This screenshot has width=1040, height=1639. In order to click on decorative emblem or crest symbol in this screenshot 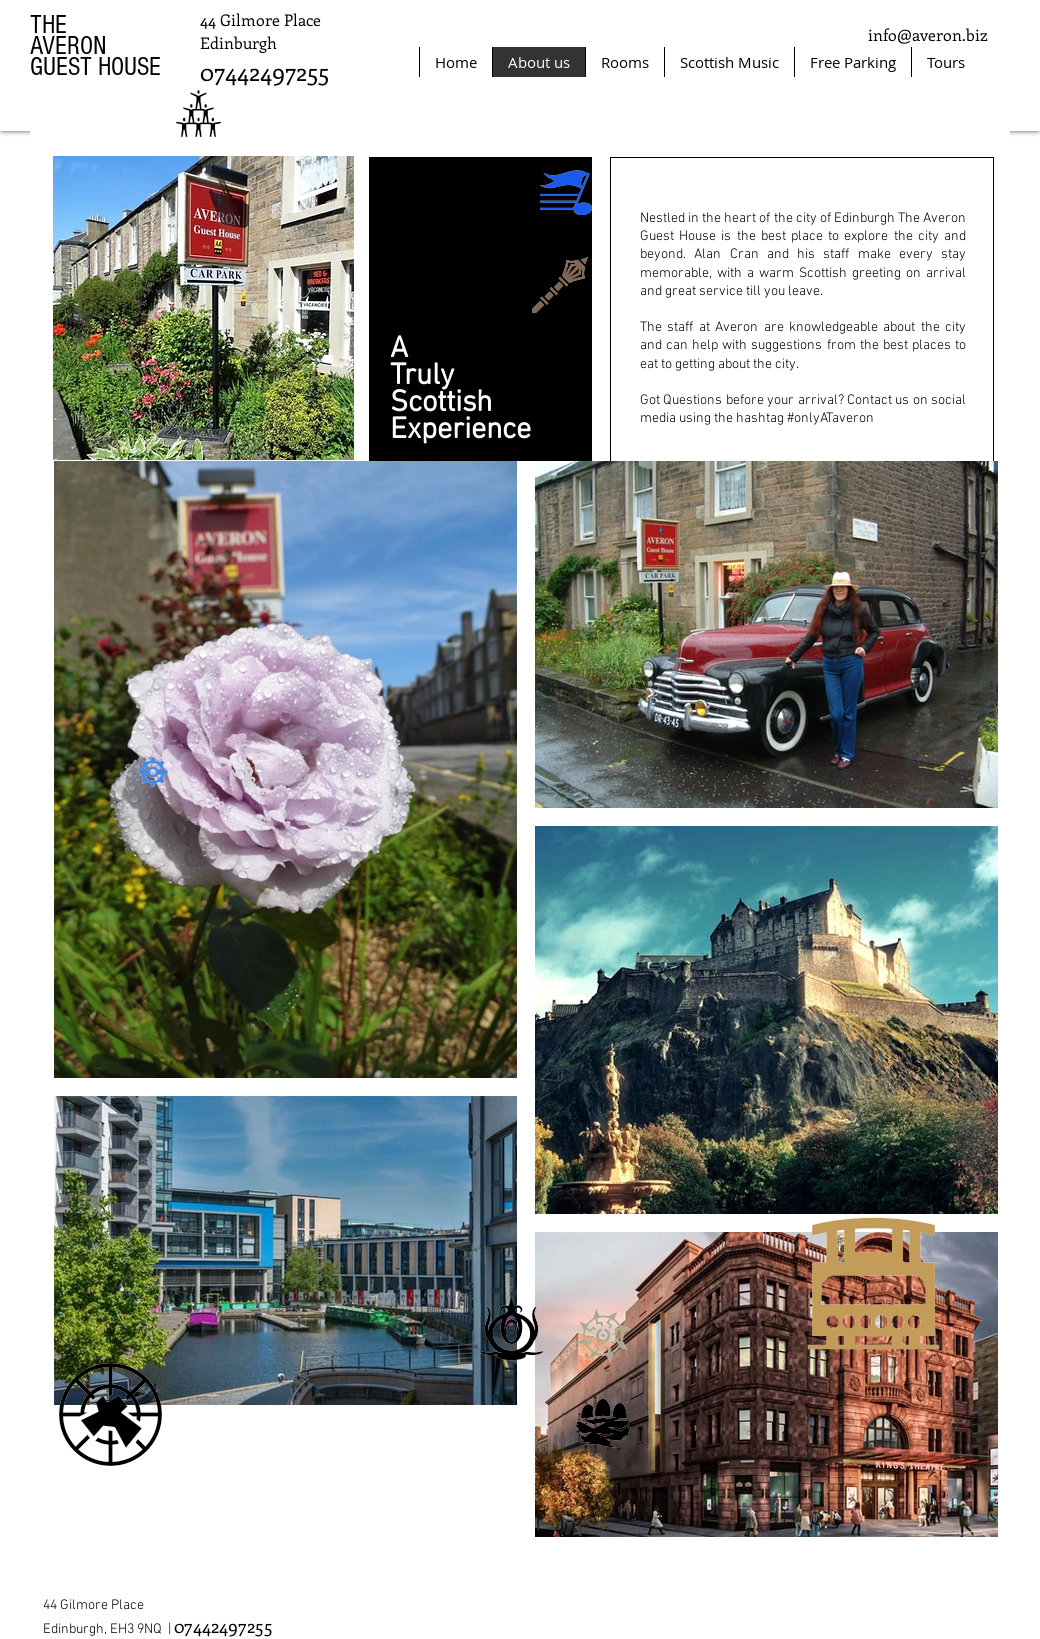, I will do `click(511, 1328)`.